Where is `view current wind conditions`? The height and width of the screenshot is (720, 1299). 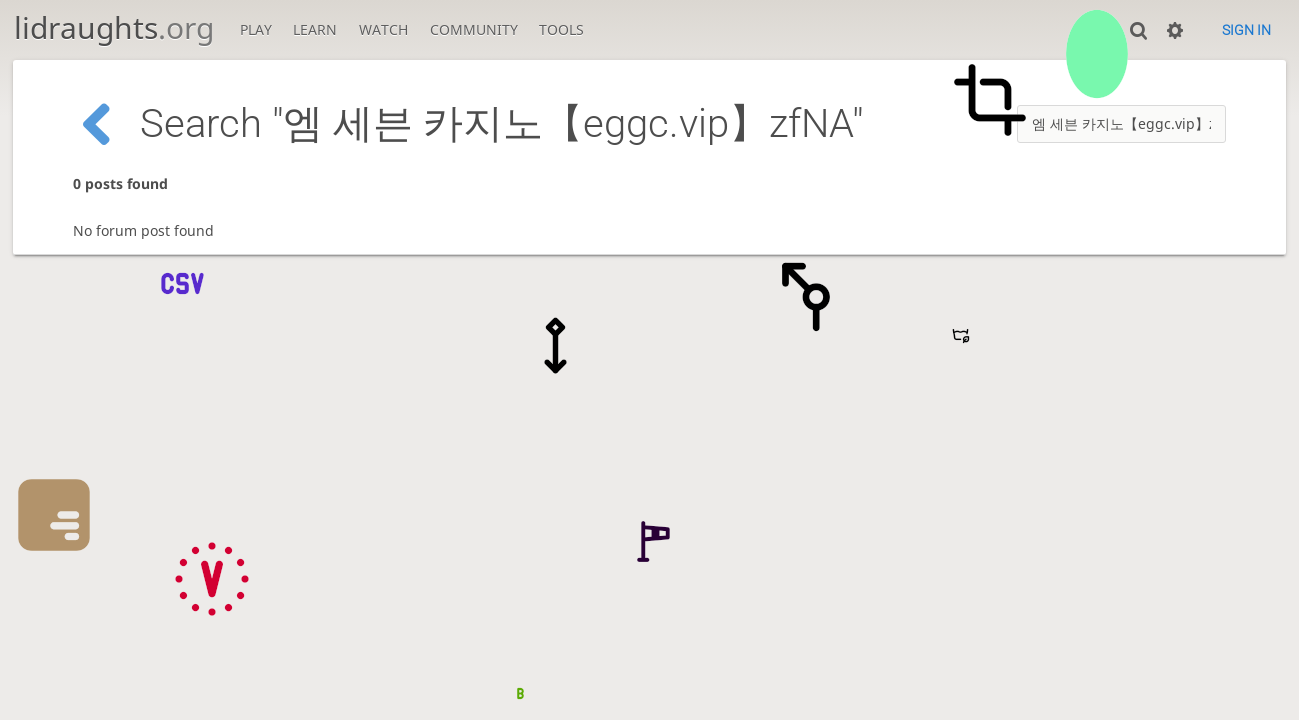 view current wind conditions is located at coordinates (655, 541).